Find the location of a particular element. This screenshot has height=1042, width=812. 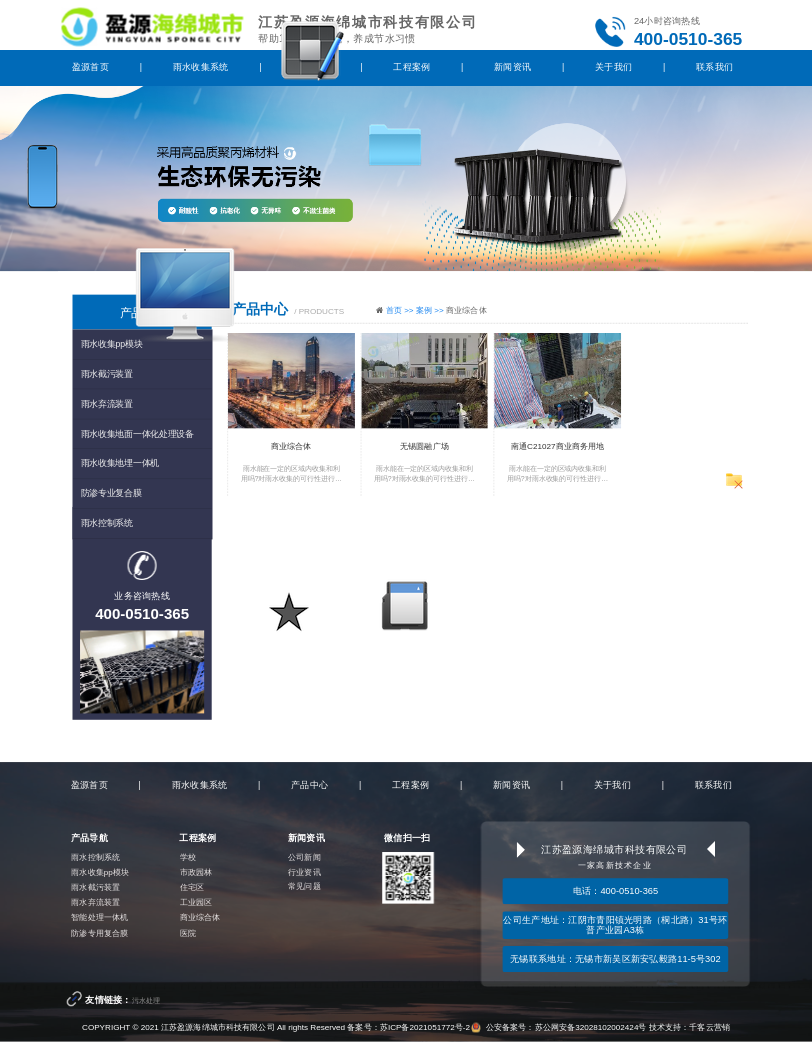

delete a folder is located at coordinates (734, 480).